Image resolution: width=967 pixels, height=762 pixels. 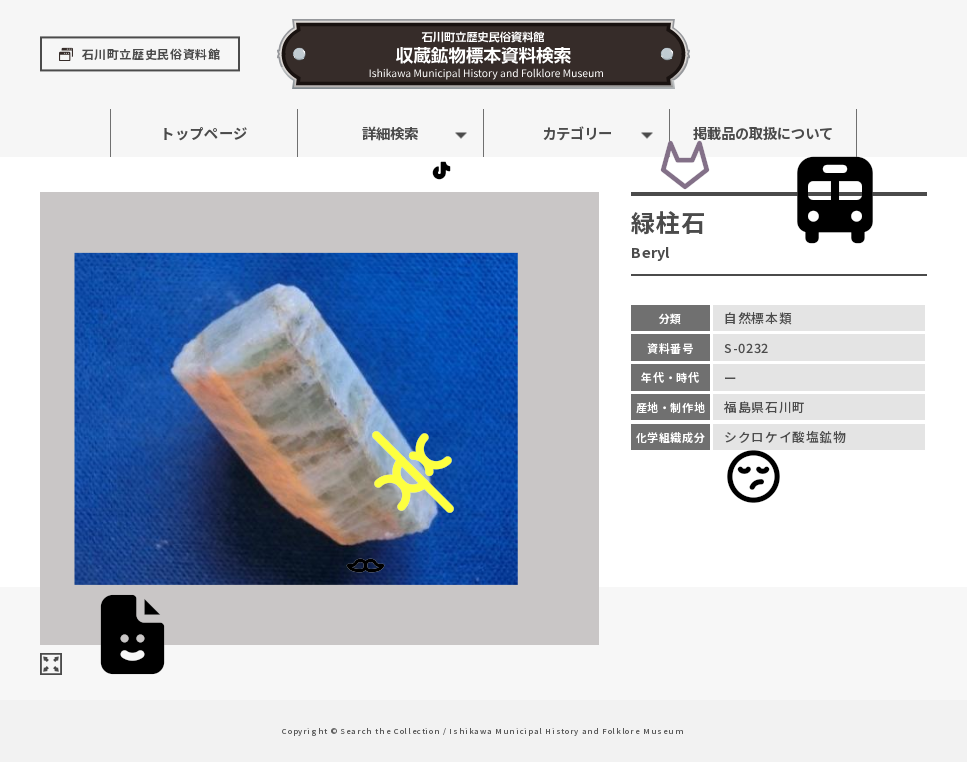 I want to click on apply a moustache filter or effect, so click(x=365, y=565).